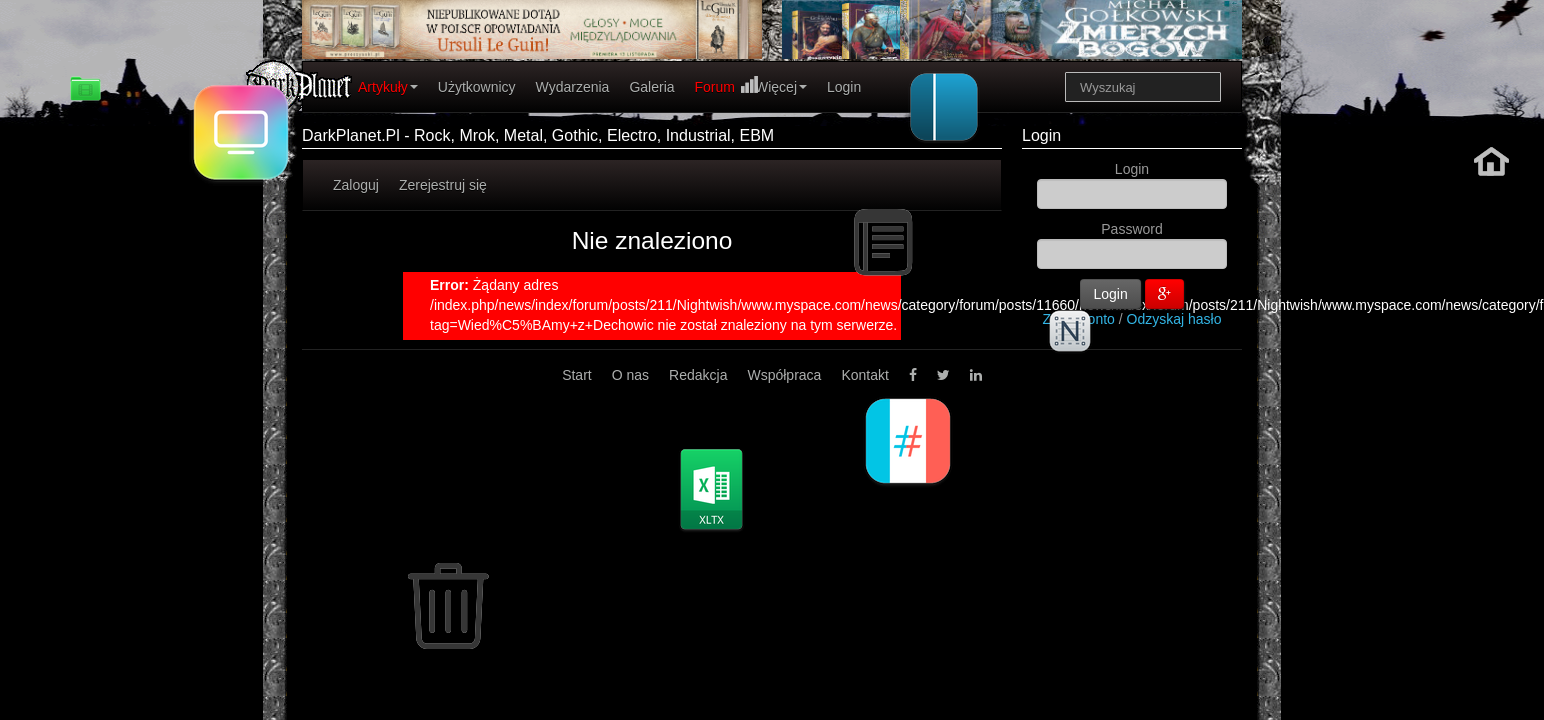  What do you see at coordinates (750, 85) in the screenshot?
I see `cellular signal excellent symbol network` at bounding box center [750, 85].